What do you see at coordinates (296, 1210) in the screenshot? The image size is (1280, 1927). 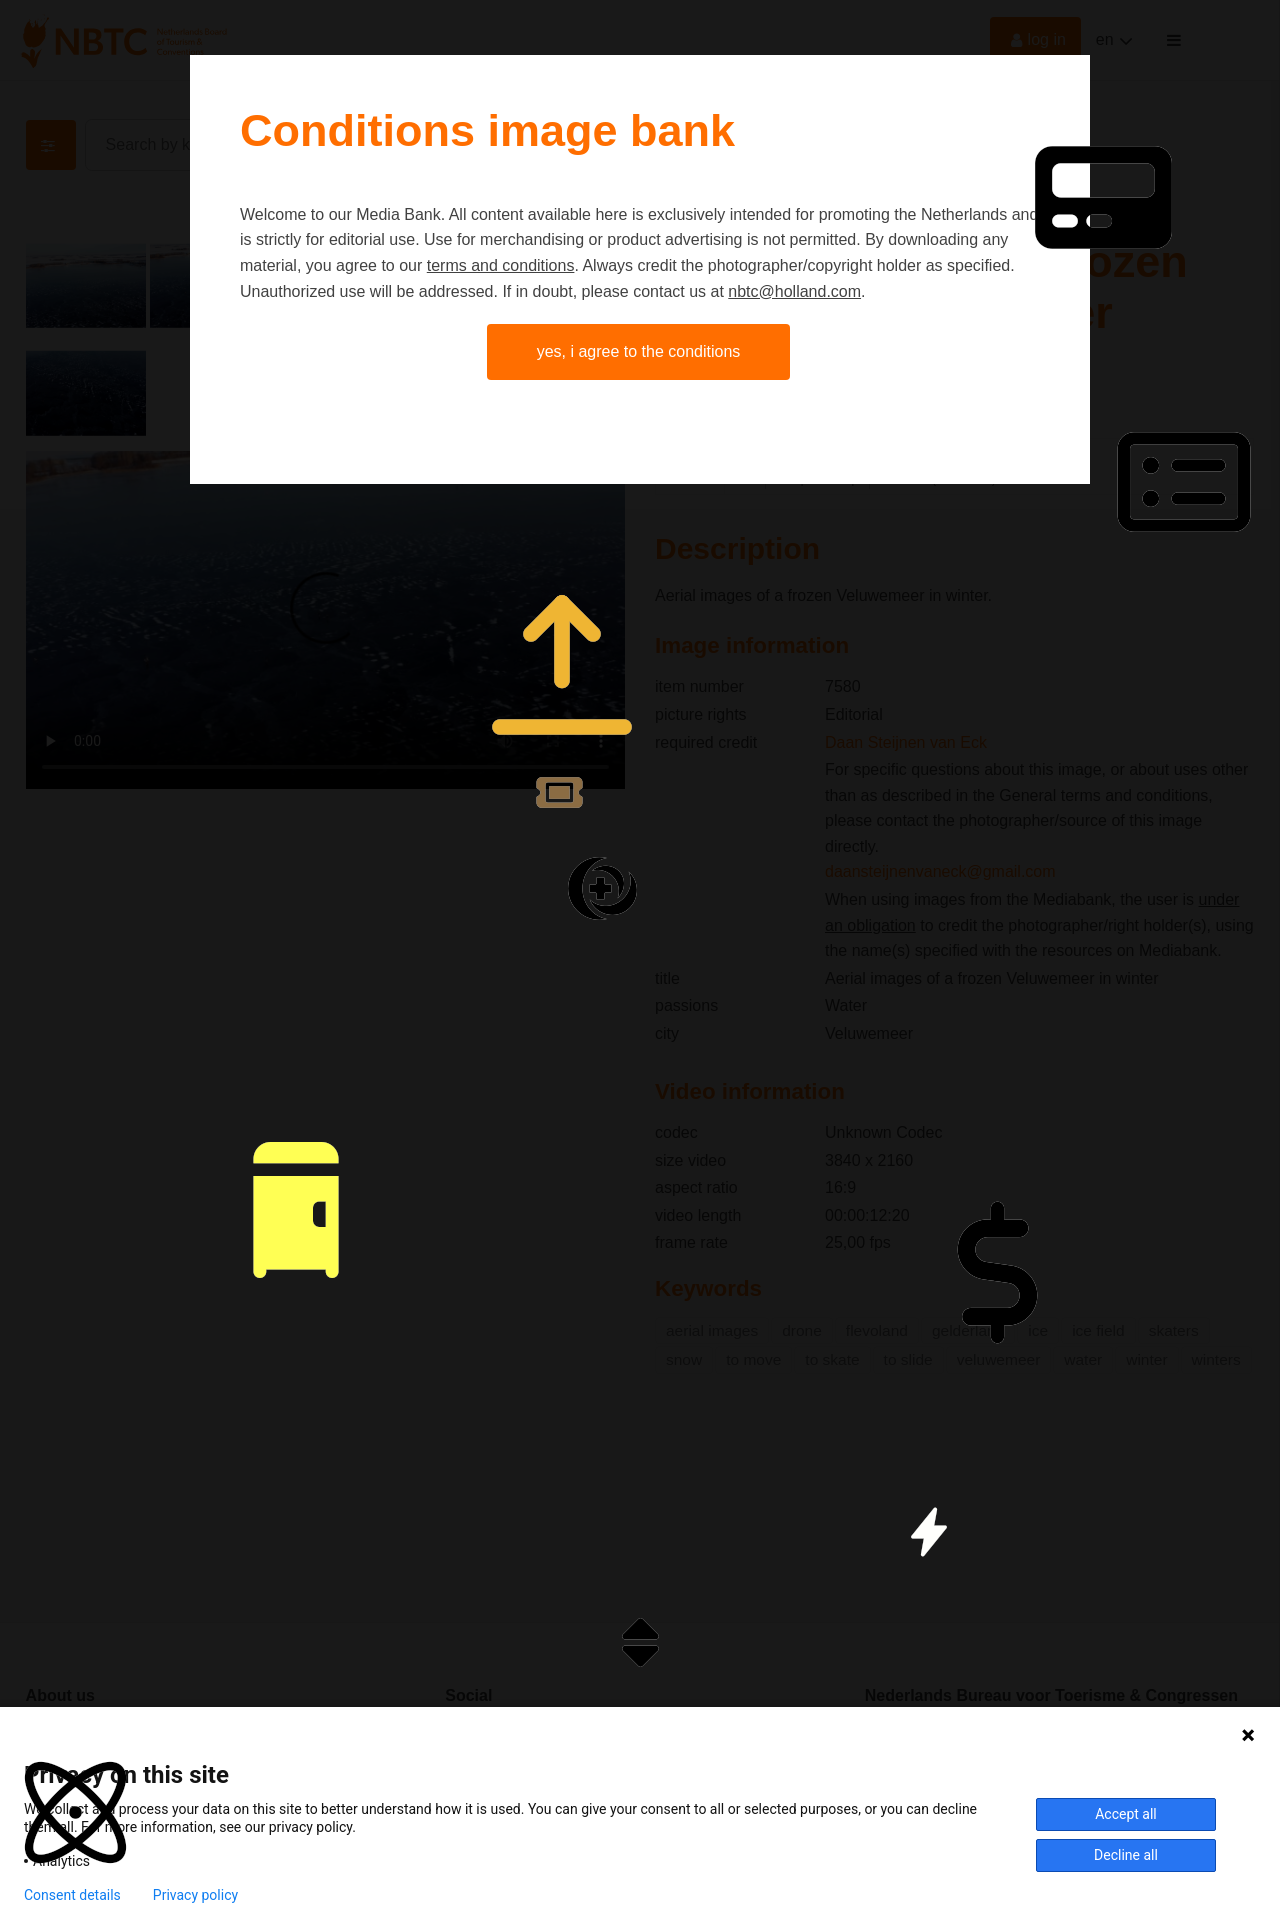 I see `locate nearby portable restrooms` at bounding box center [296, 1210].